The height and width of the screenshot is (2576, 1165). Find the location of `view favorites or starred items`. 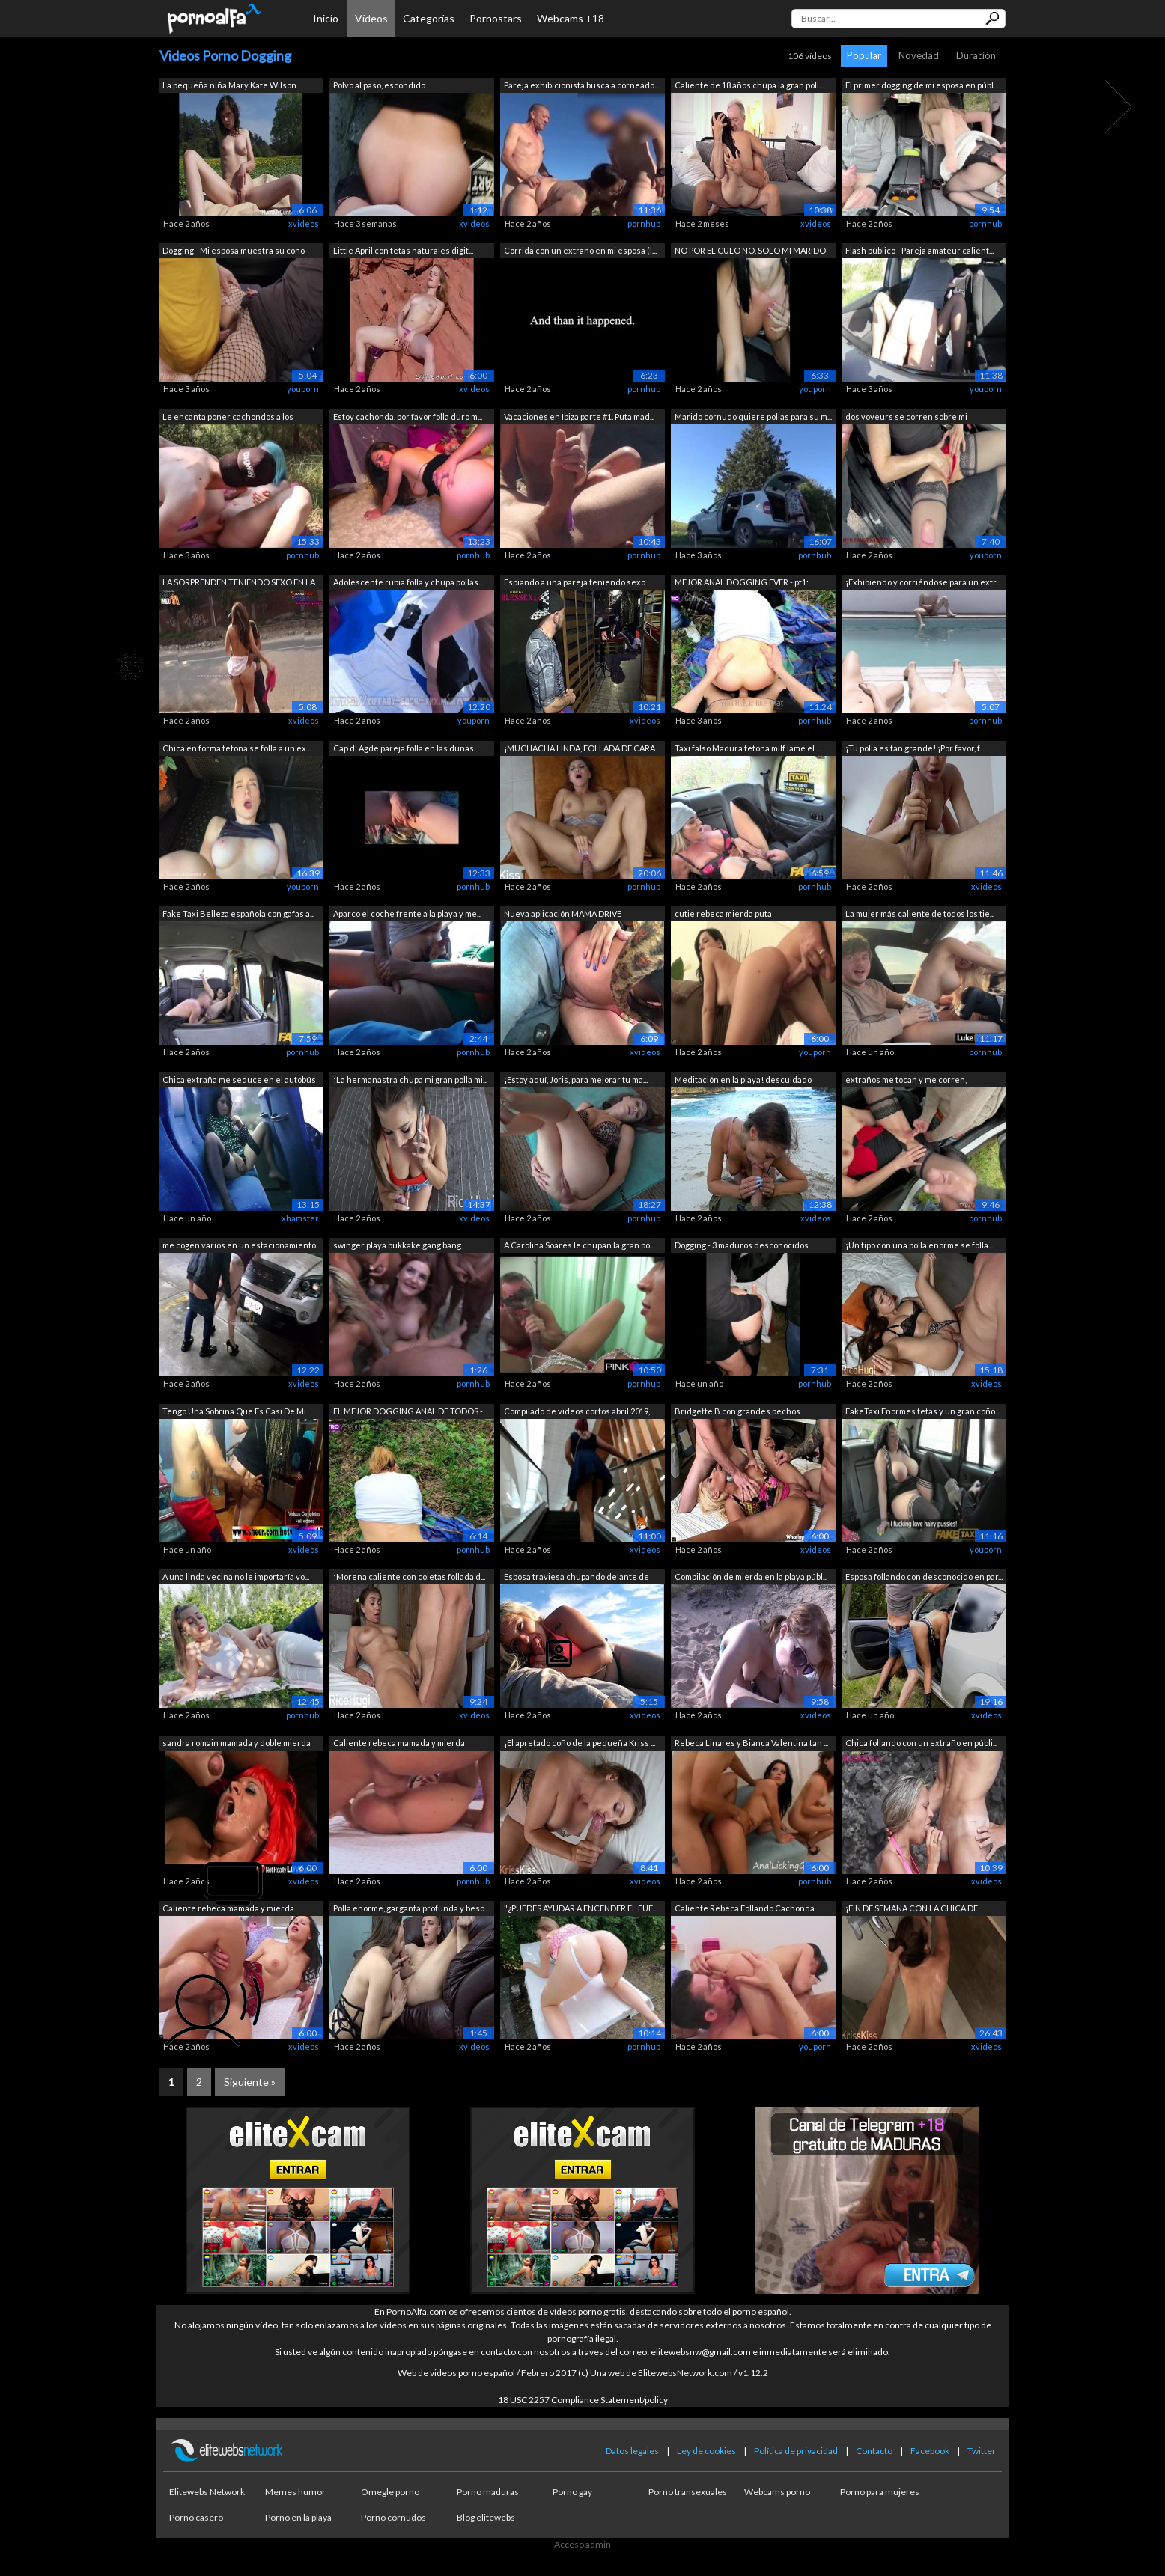

view favorites or starred items is located at coordinates (130, 667).